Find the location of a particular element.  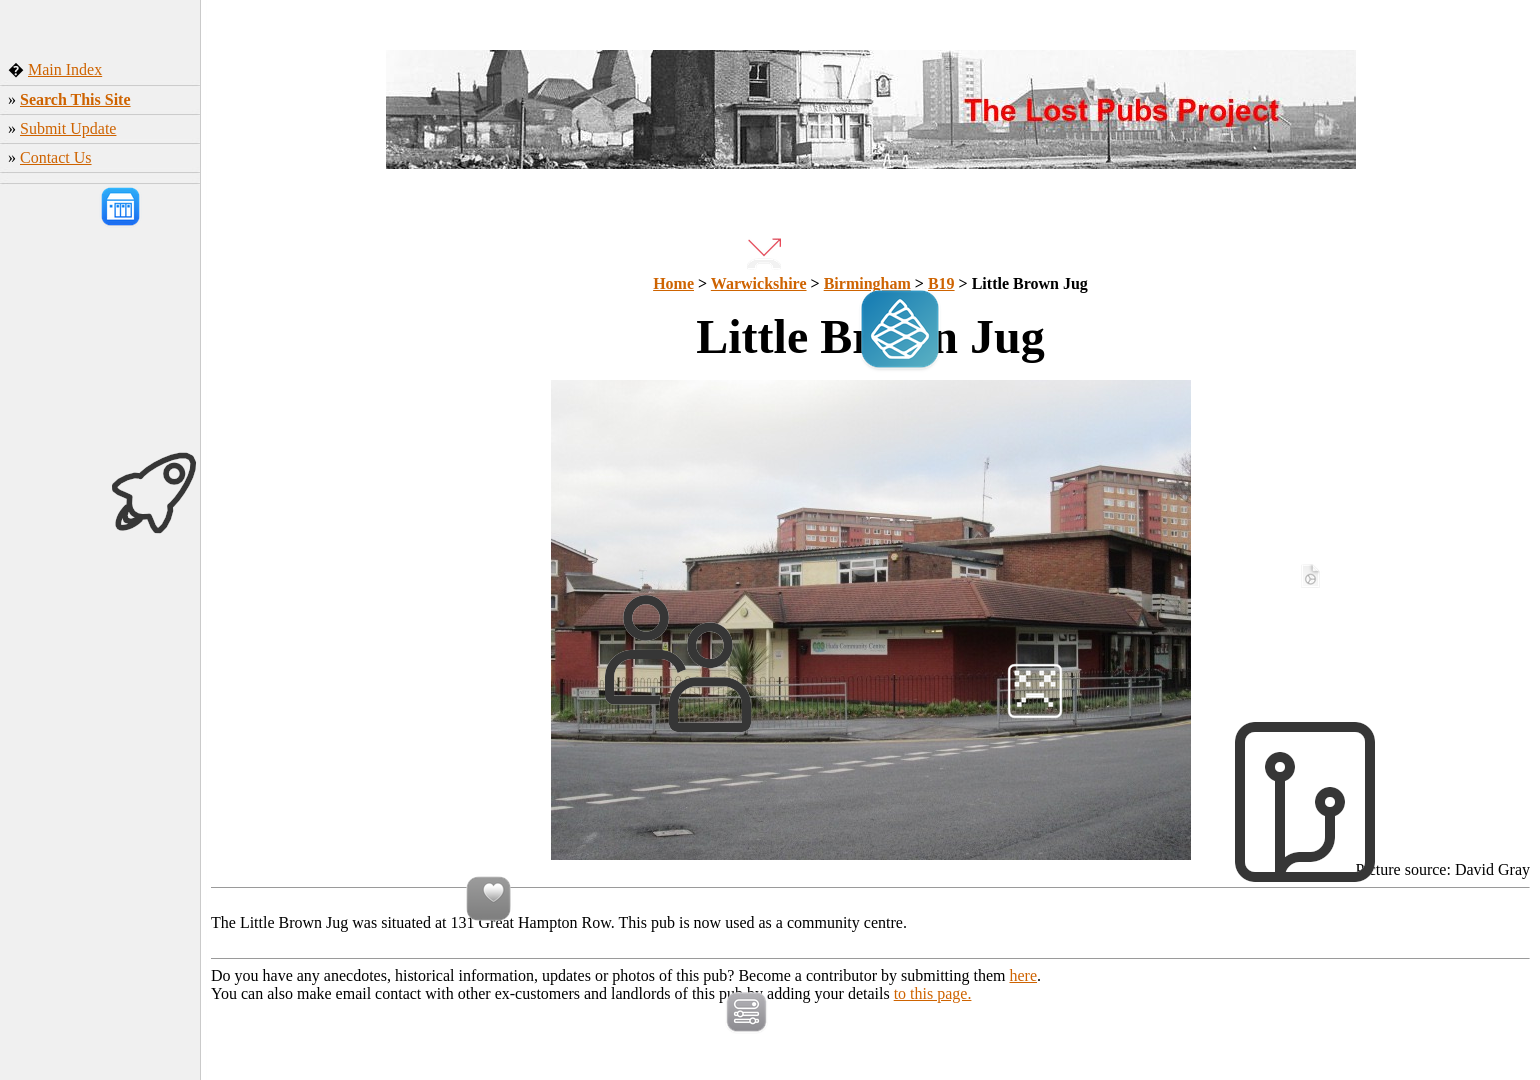

indicates a missed incoming call is located at coordinates (764, 254).